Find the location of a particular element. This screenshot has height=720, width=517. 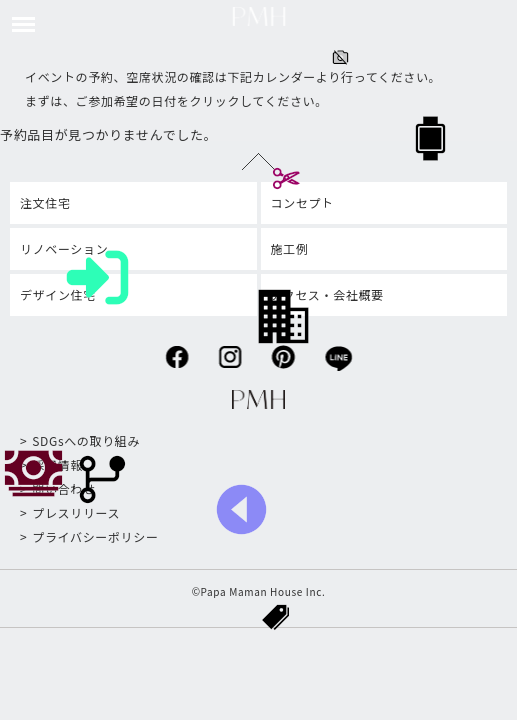

access smartwatch settings or companion app is located at coordinates (430, 138).